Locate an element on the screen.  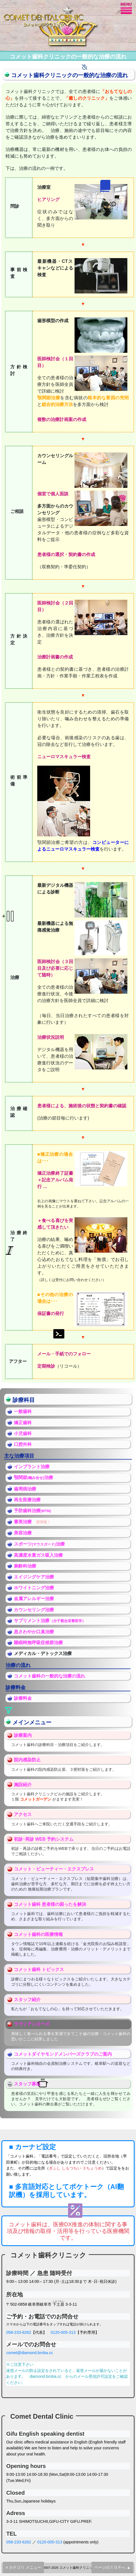
view discount or promotional offer is located at coordinates (75, 2210).